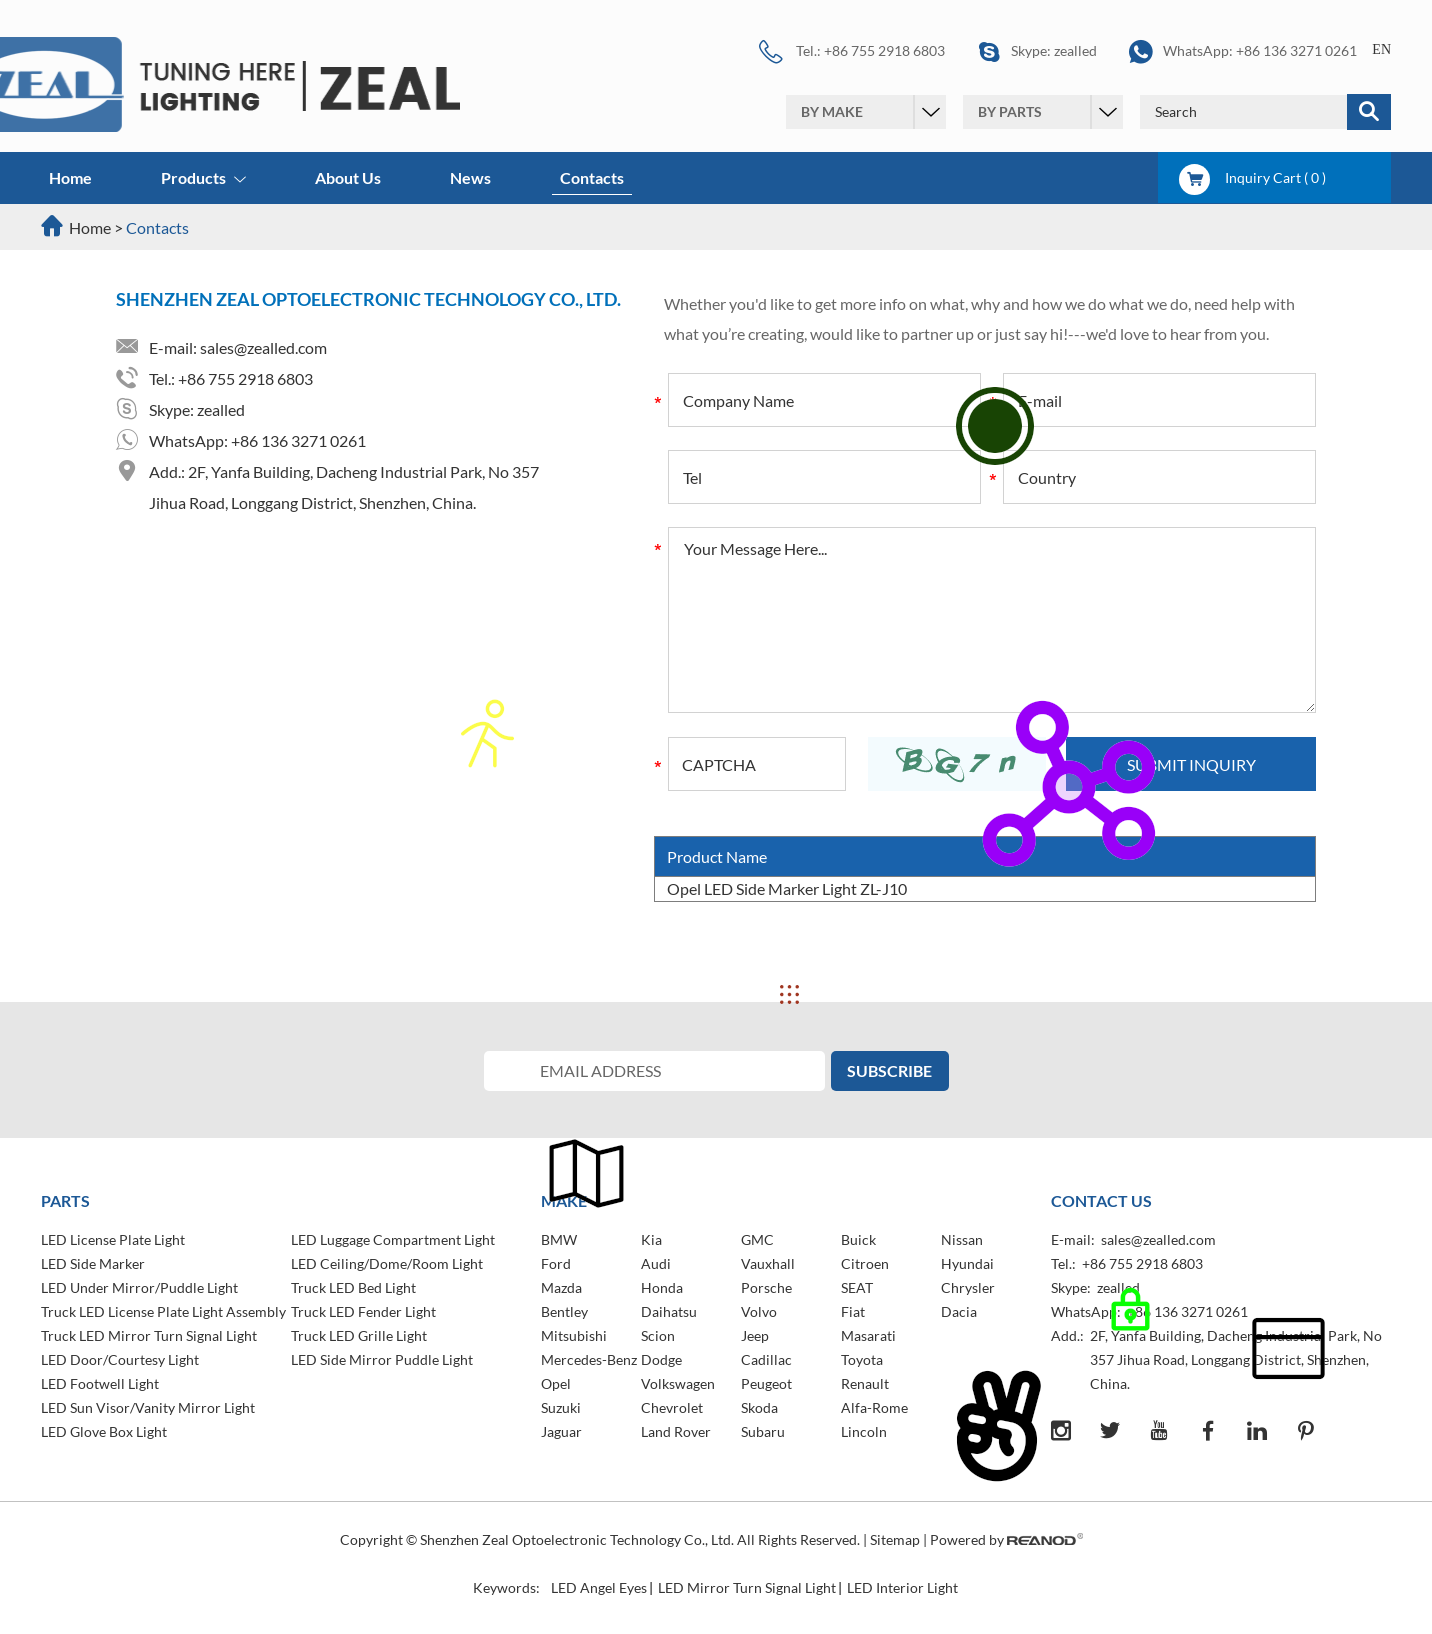  What do you see at coordinates (997, 1426) in the screenshot?
I see `send a peace sign reaction` at bounding box center [997, 1426].